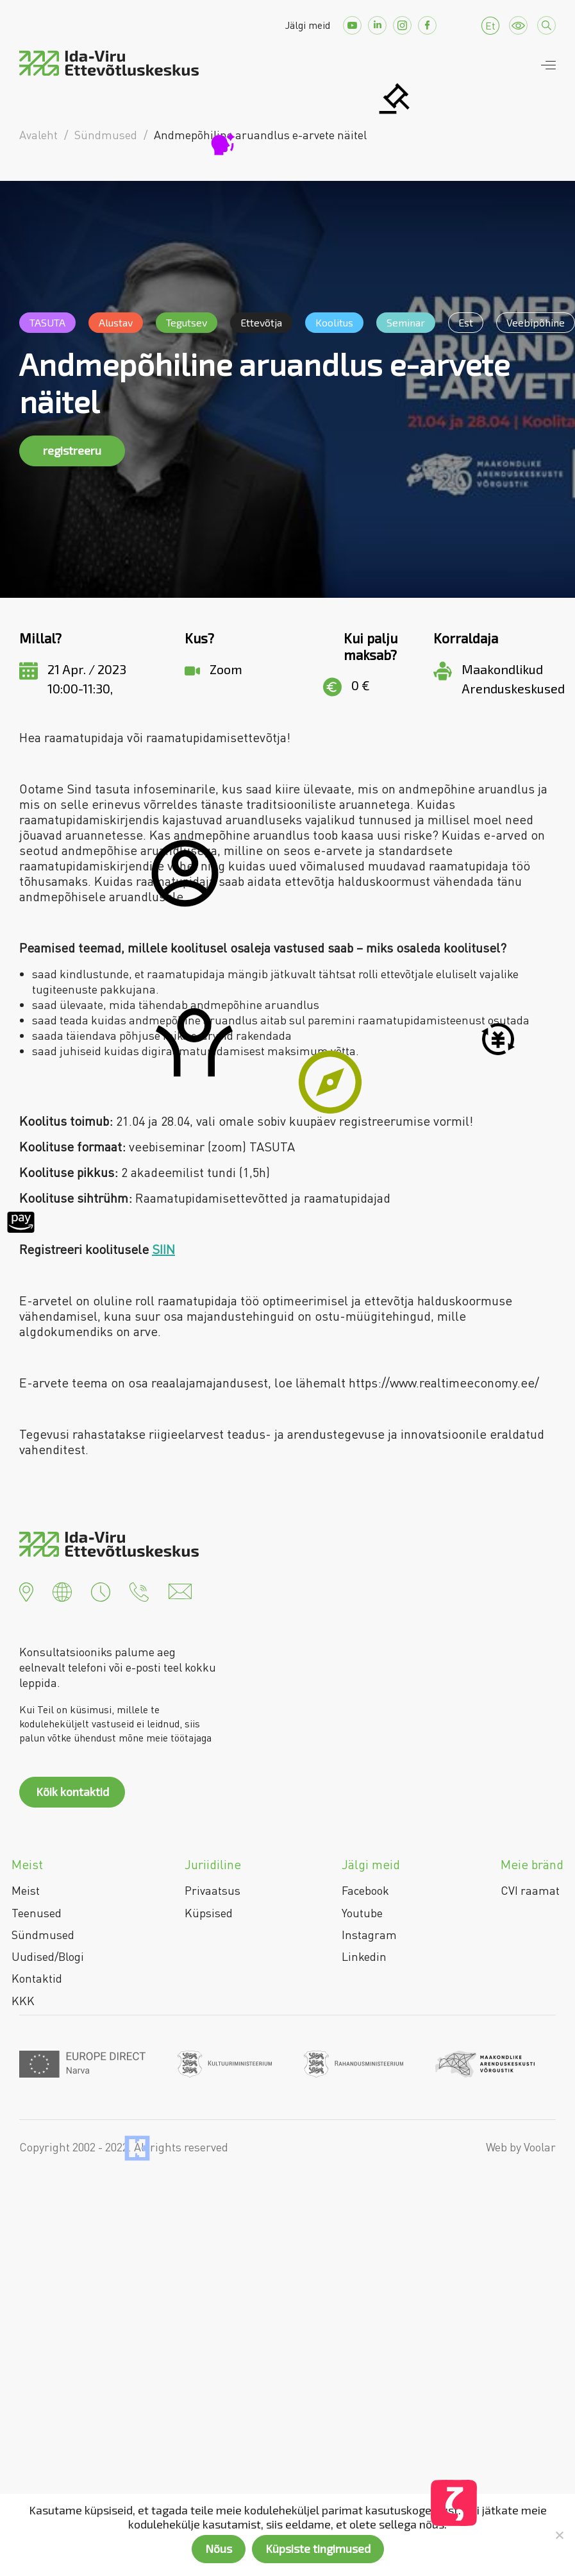  Describe the element at coordinates (185, 873) in the screenshot. I see `access your account or profile settings` at that location.